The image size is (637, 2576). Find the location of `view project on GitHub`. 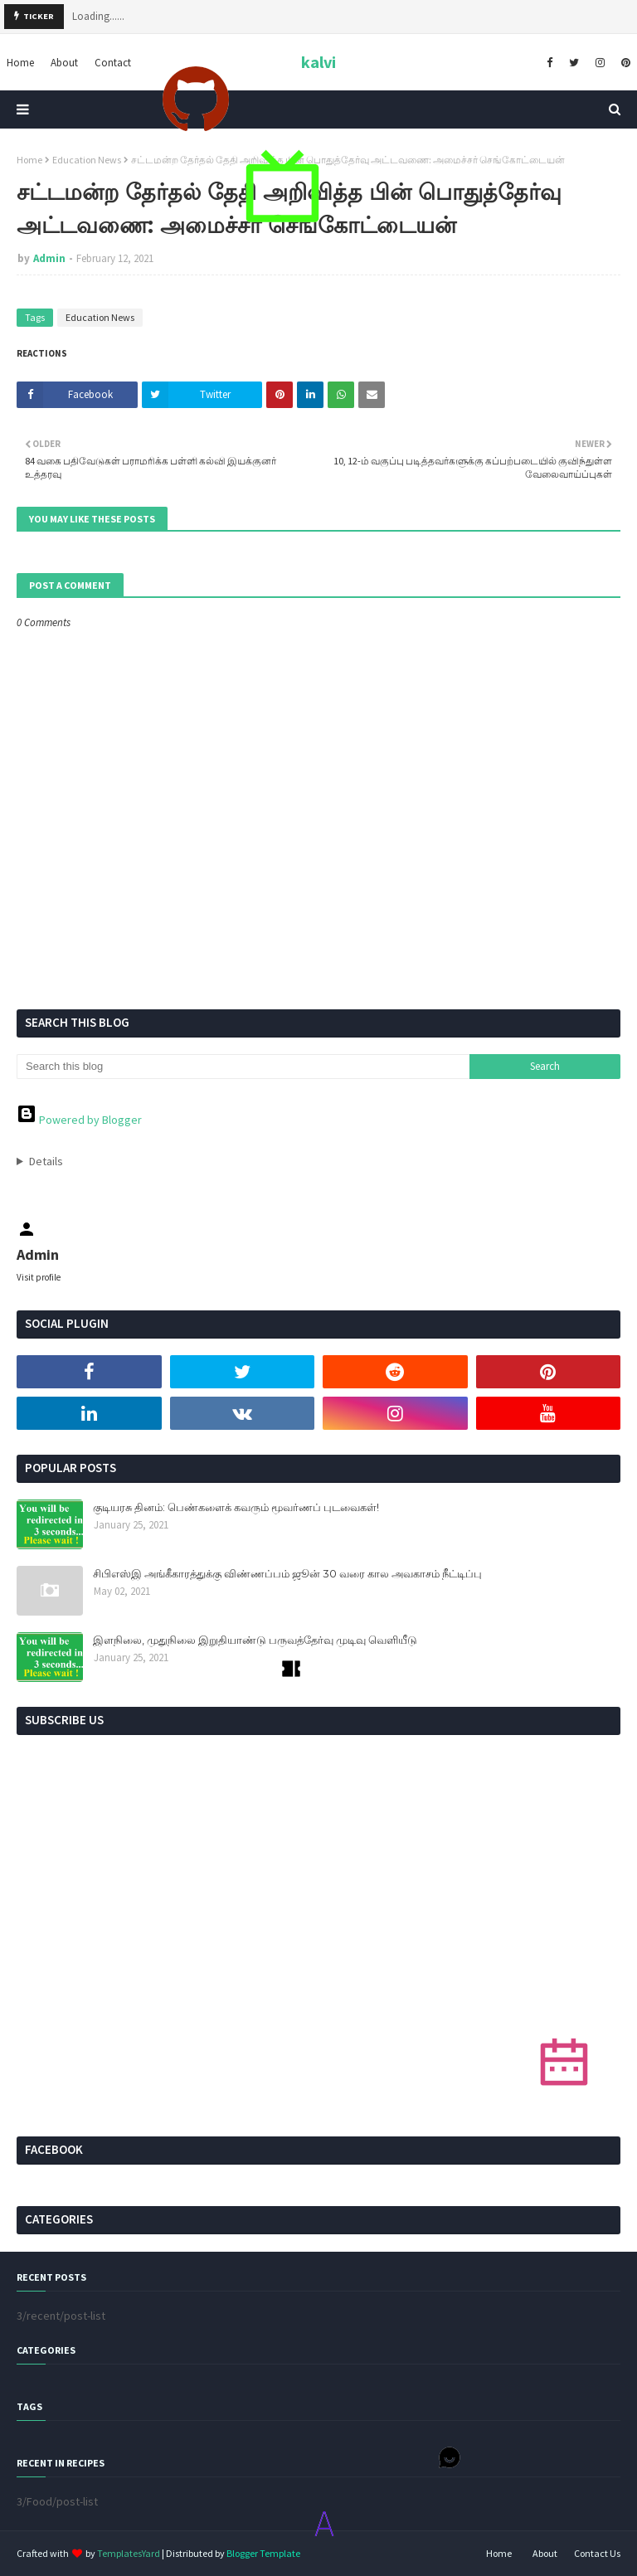

view project on GitHub is located at coordinates (196, 100).